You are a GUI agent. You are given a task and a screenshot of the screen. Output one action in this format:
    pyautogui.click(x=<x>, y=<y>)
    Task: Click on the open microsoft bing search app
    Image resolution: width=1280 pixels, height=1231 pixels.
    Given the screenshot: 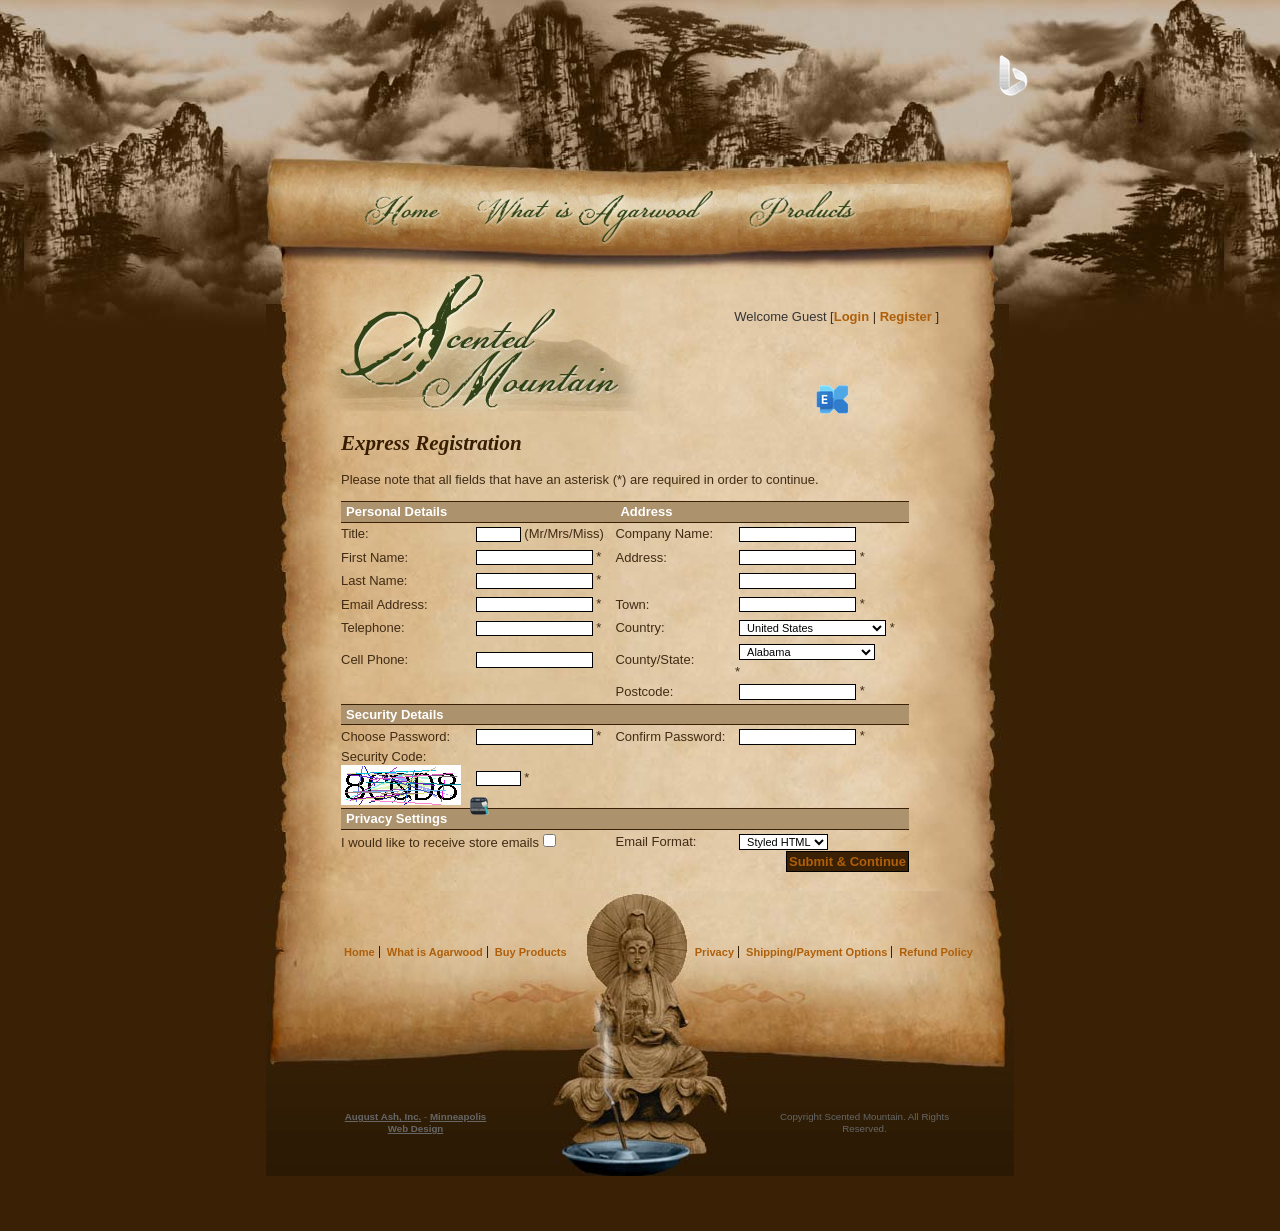 What is the action you would take?
    pyautogui.click(x=1013, y=75)
    